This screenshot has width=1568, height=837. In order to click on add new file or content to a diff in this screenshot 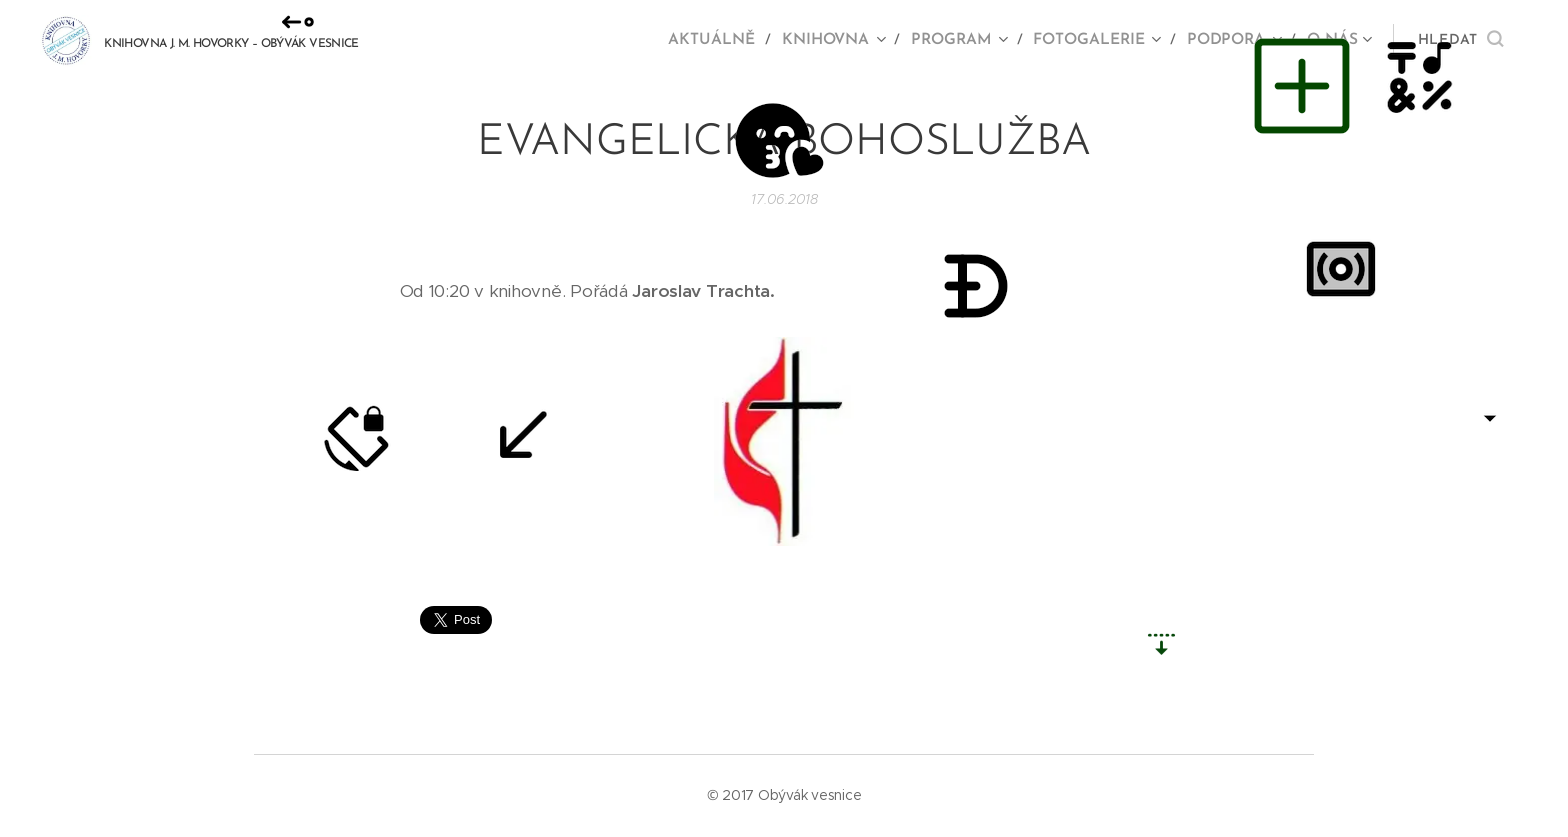, I will do `click(1302, 86)`.